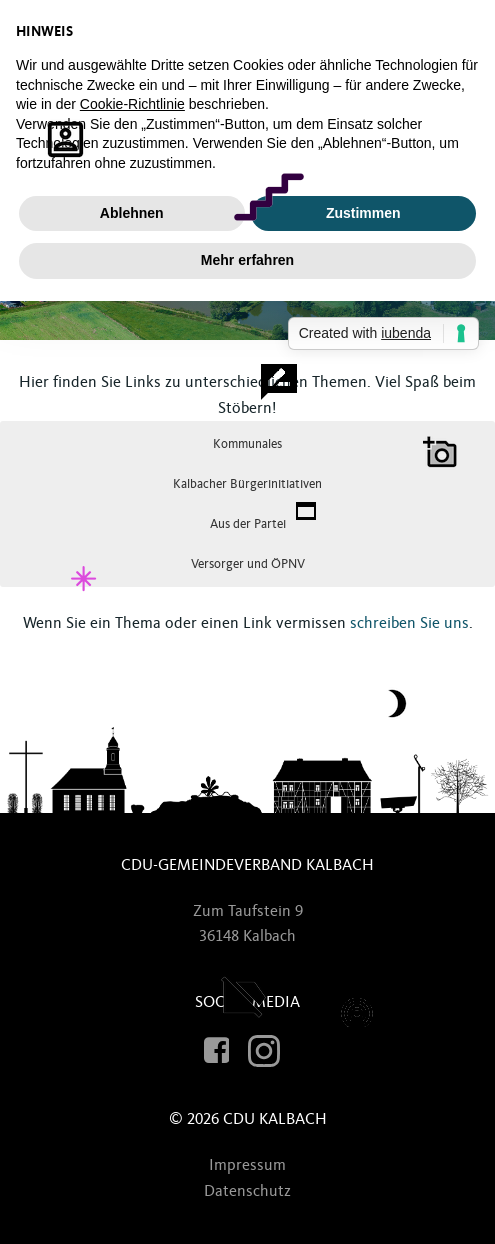  Describe the element at coordinates (440, 452) in the screenshot. I see `add a new photo` at that location.